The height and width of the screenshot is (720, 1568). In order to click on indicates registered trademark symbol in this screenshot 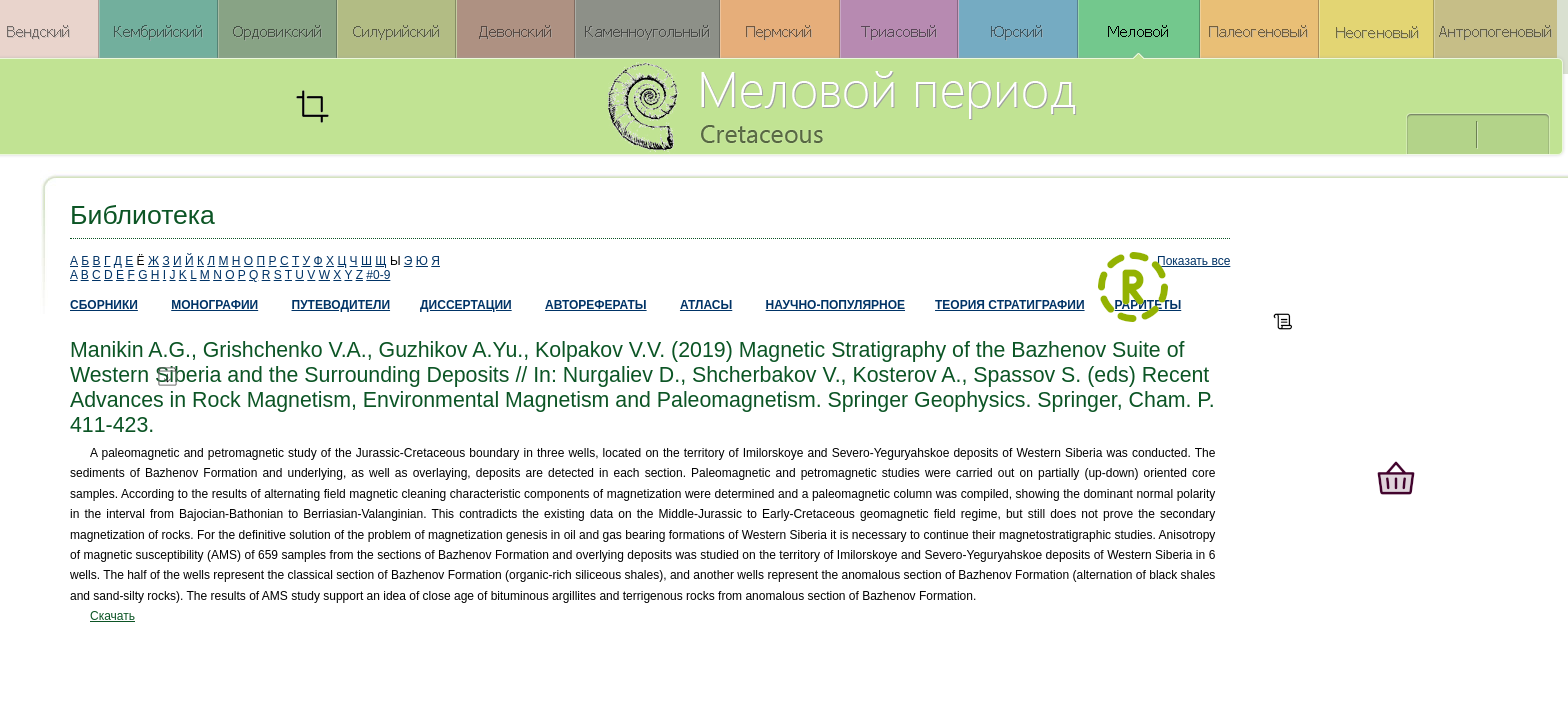, I will do `click(1133, 287)`.